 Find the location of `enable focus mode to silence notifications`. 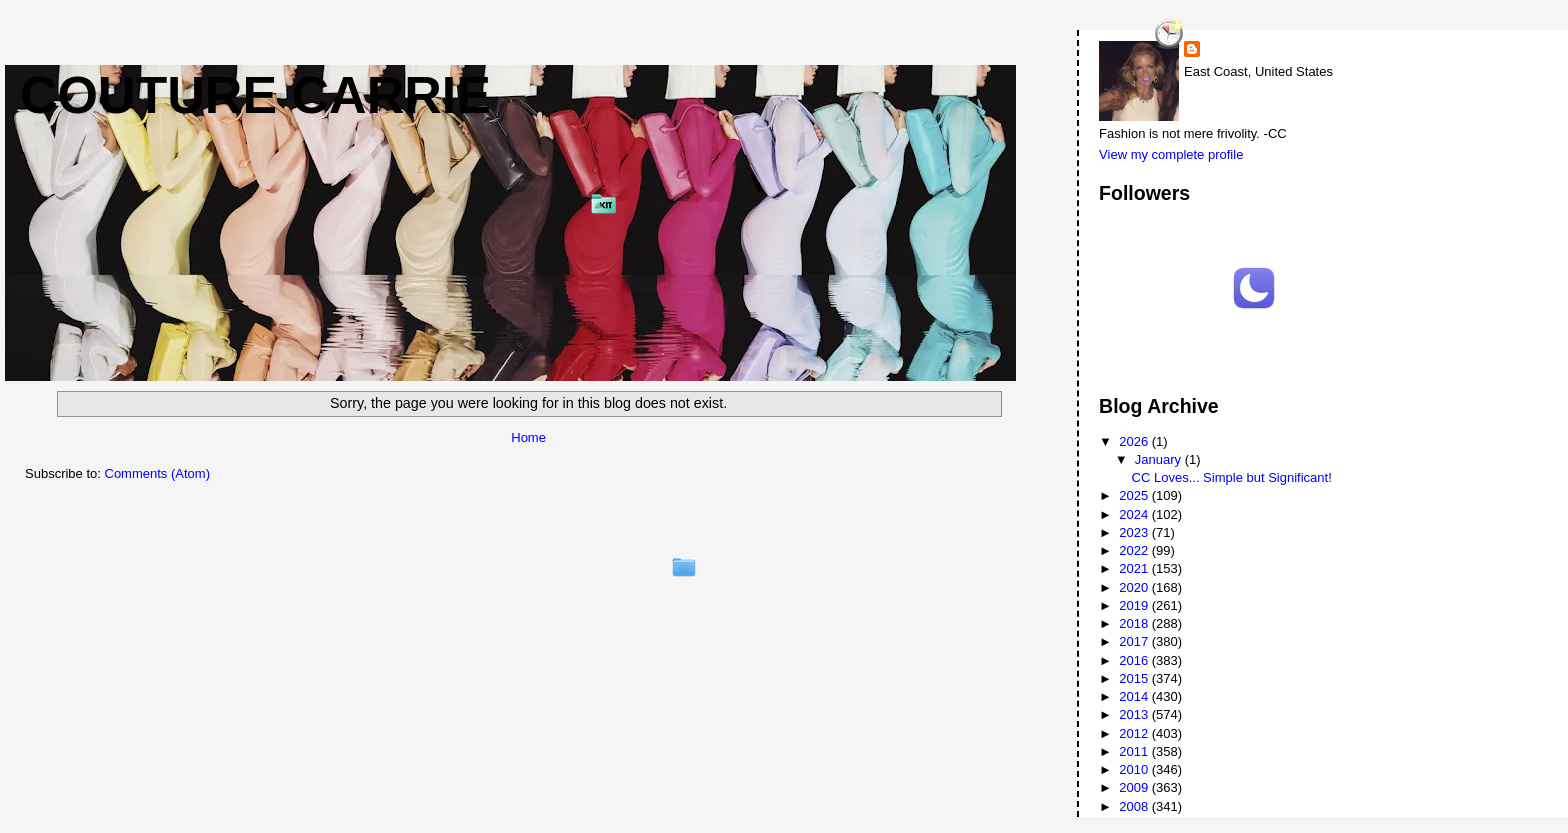

enable focus mode to silence notifications is located at coordinates (1254, 288).